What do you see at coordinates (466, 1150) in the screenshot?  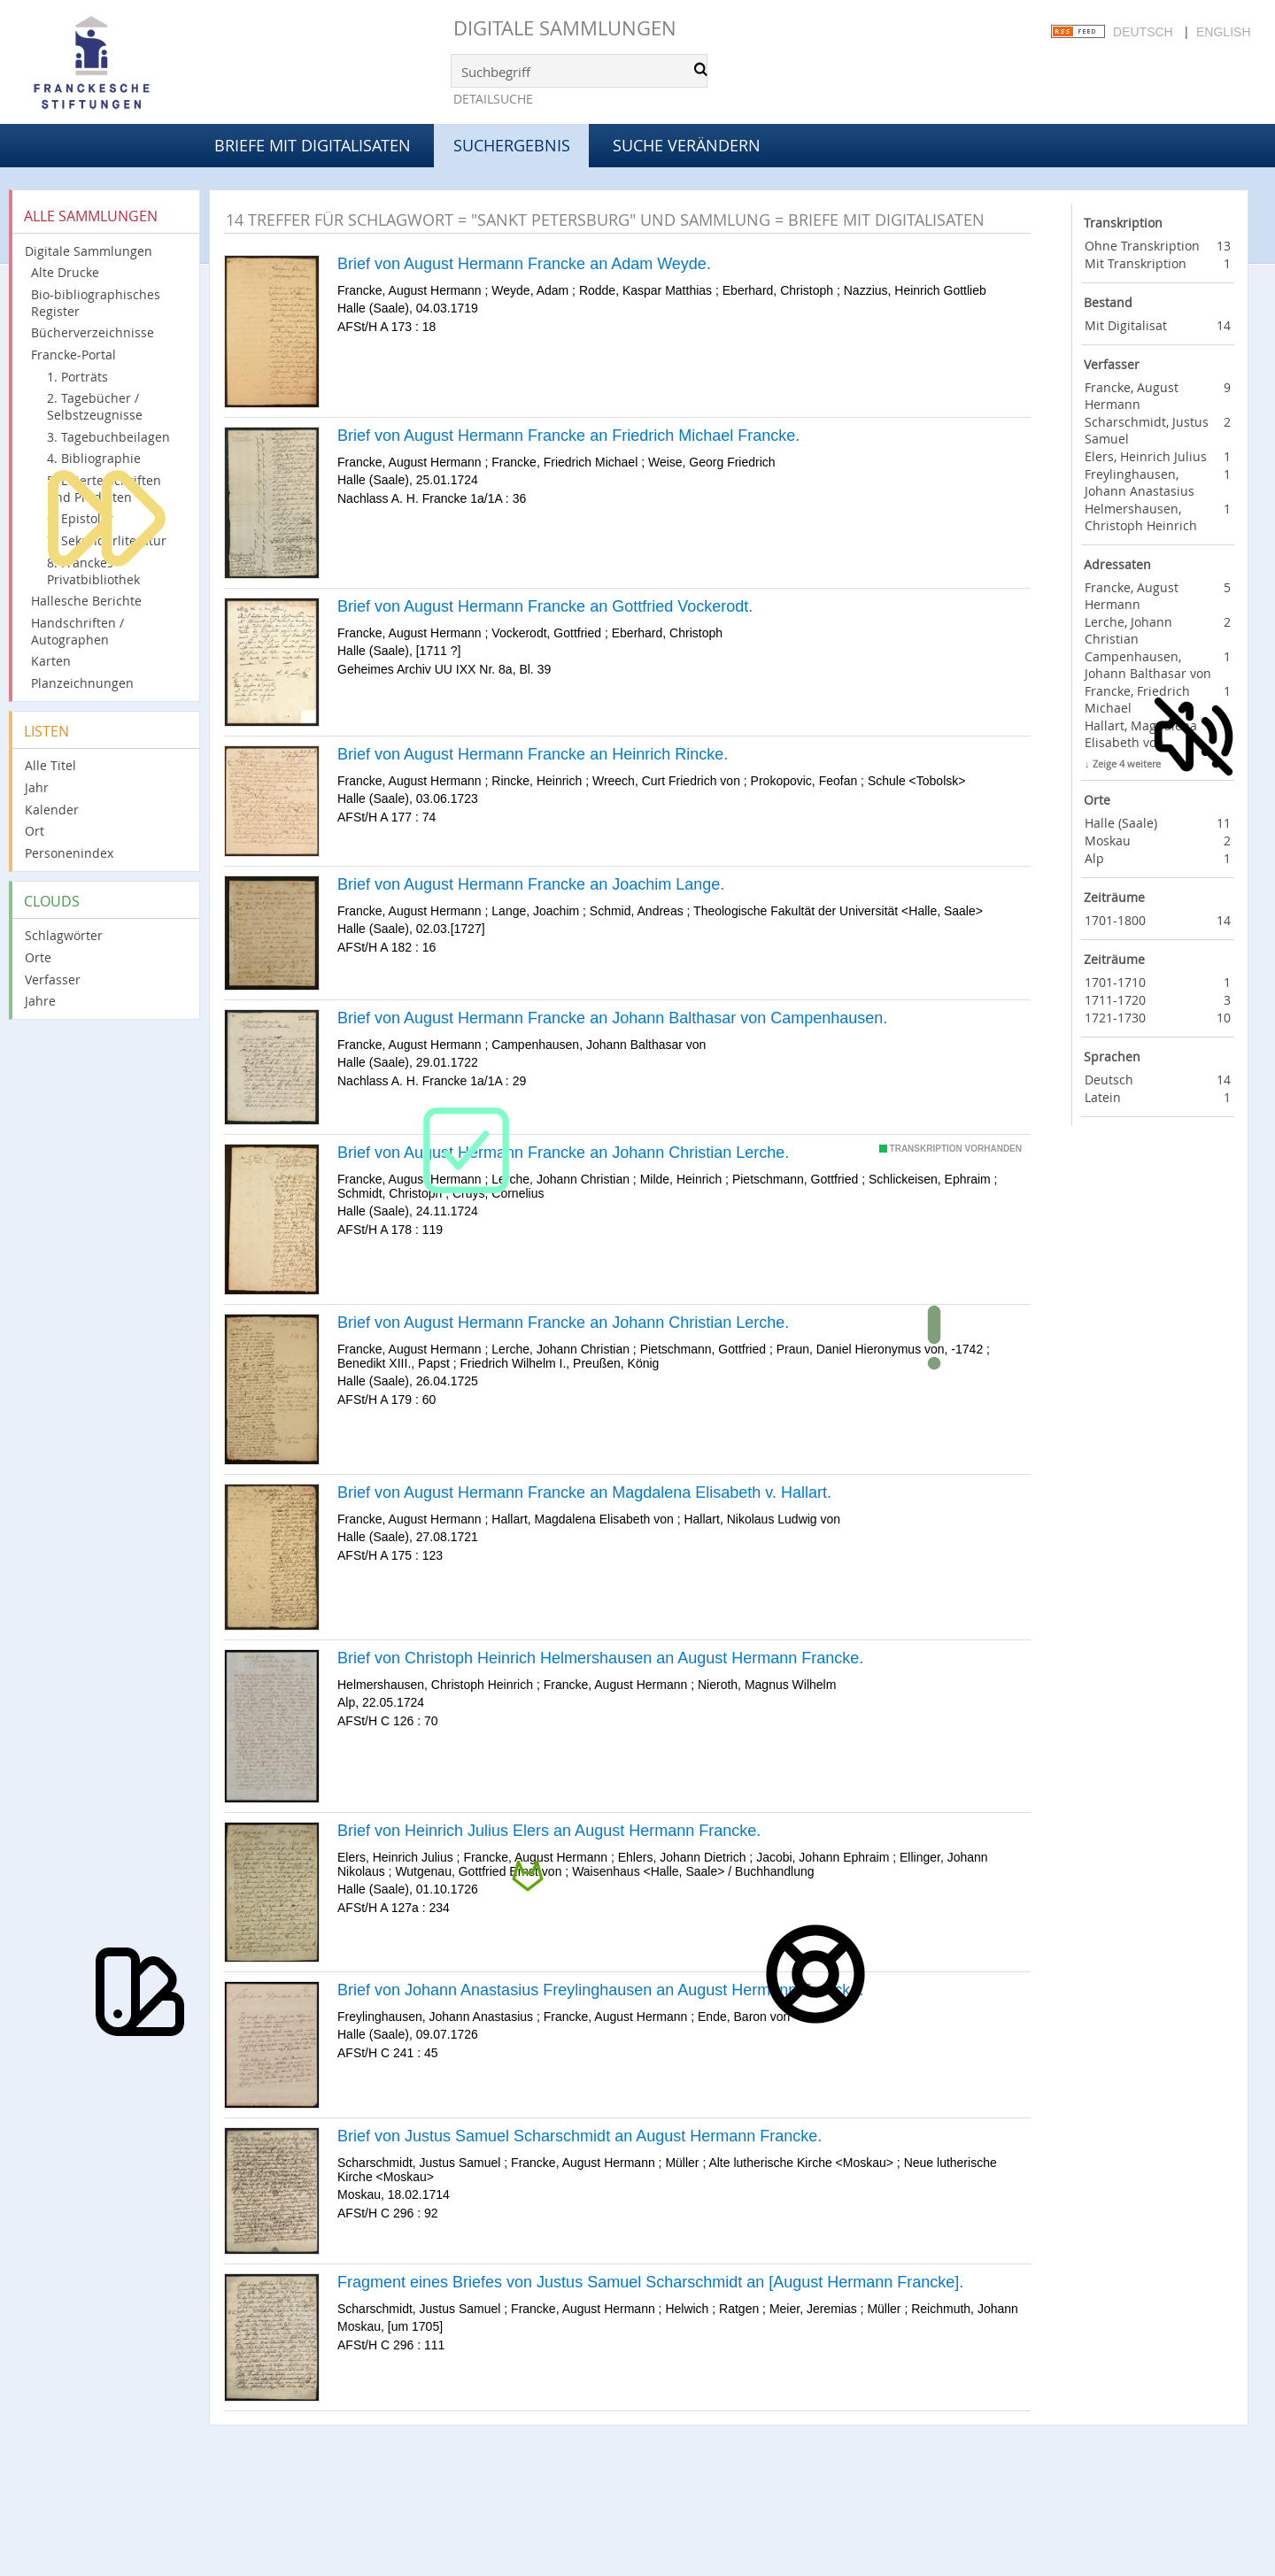 I see `select or confirm an option` at bounding box center [466, 1150].